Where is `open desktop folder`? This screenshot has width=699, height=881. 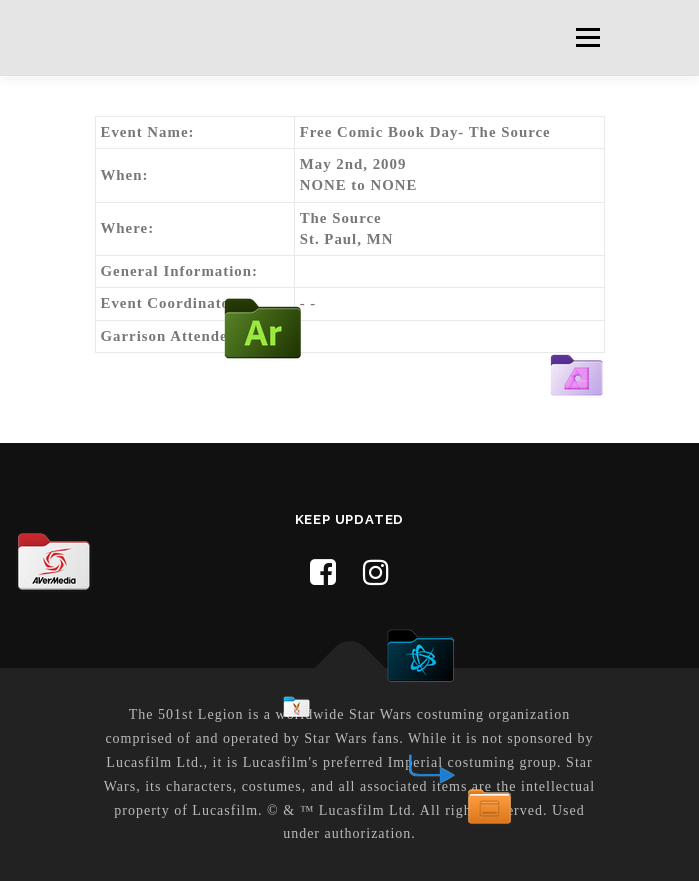 open desktop folder is located at coordinates (489, 806).